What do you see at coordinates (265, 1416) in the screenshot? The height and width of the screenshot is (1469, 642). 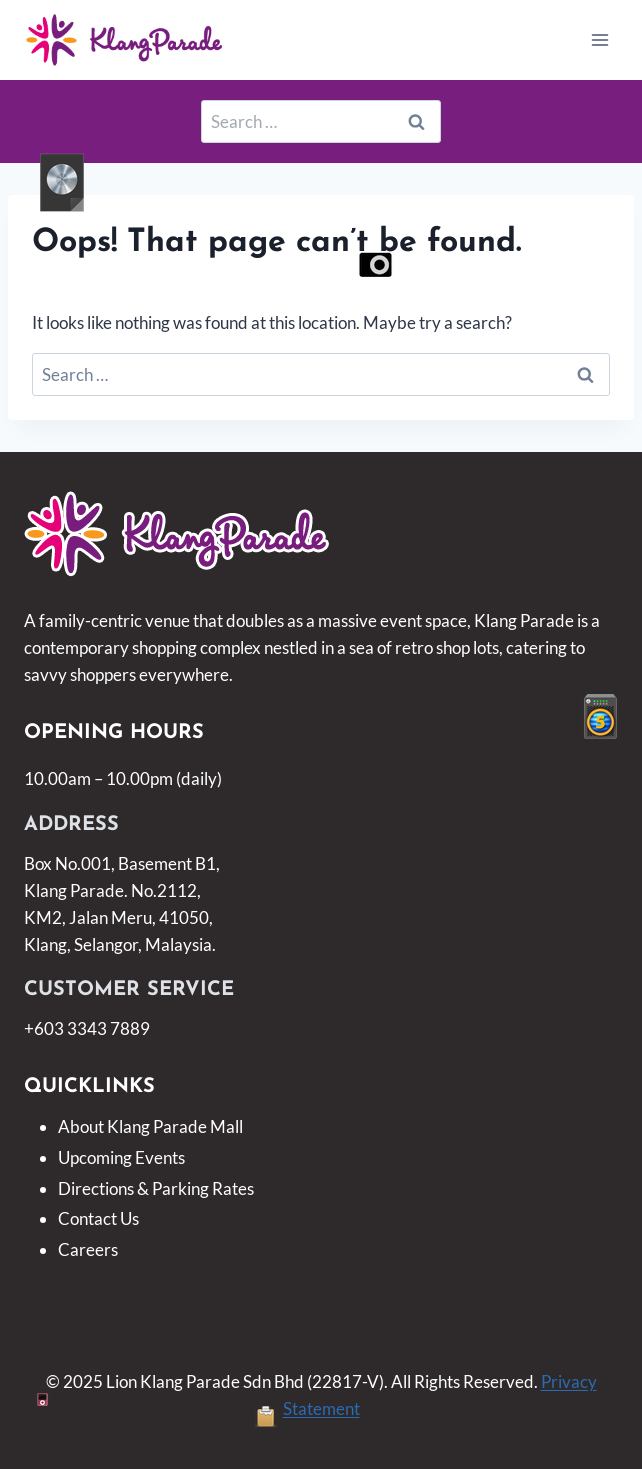 I see `indicates a task or assignment is overdue` at bounding box center [265, 1416].